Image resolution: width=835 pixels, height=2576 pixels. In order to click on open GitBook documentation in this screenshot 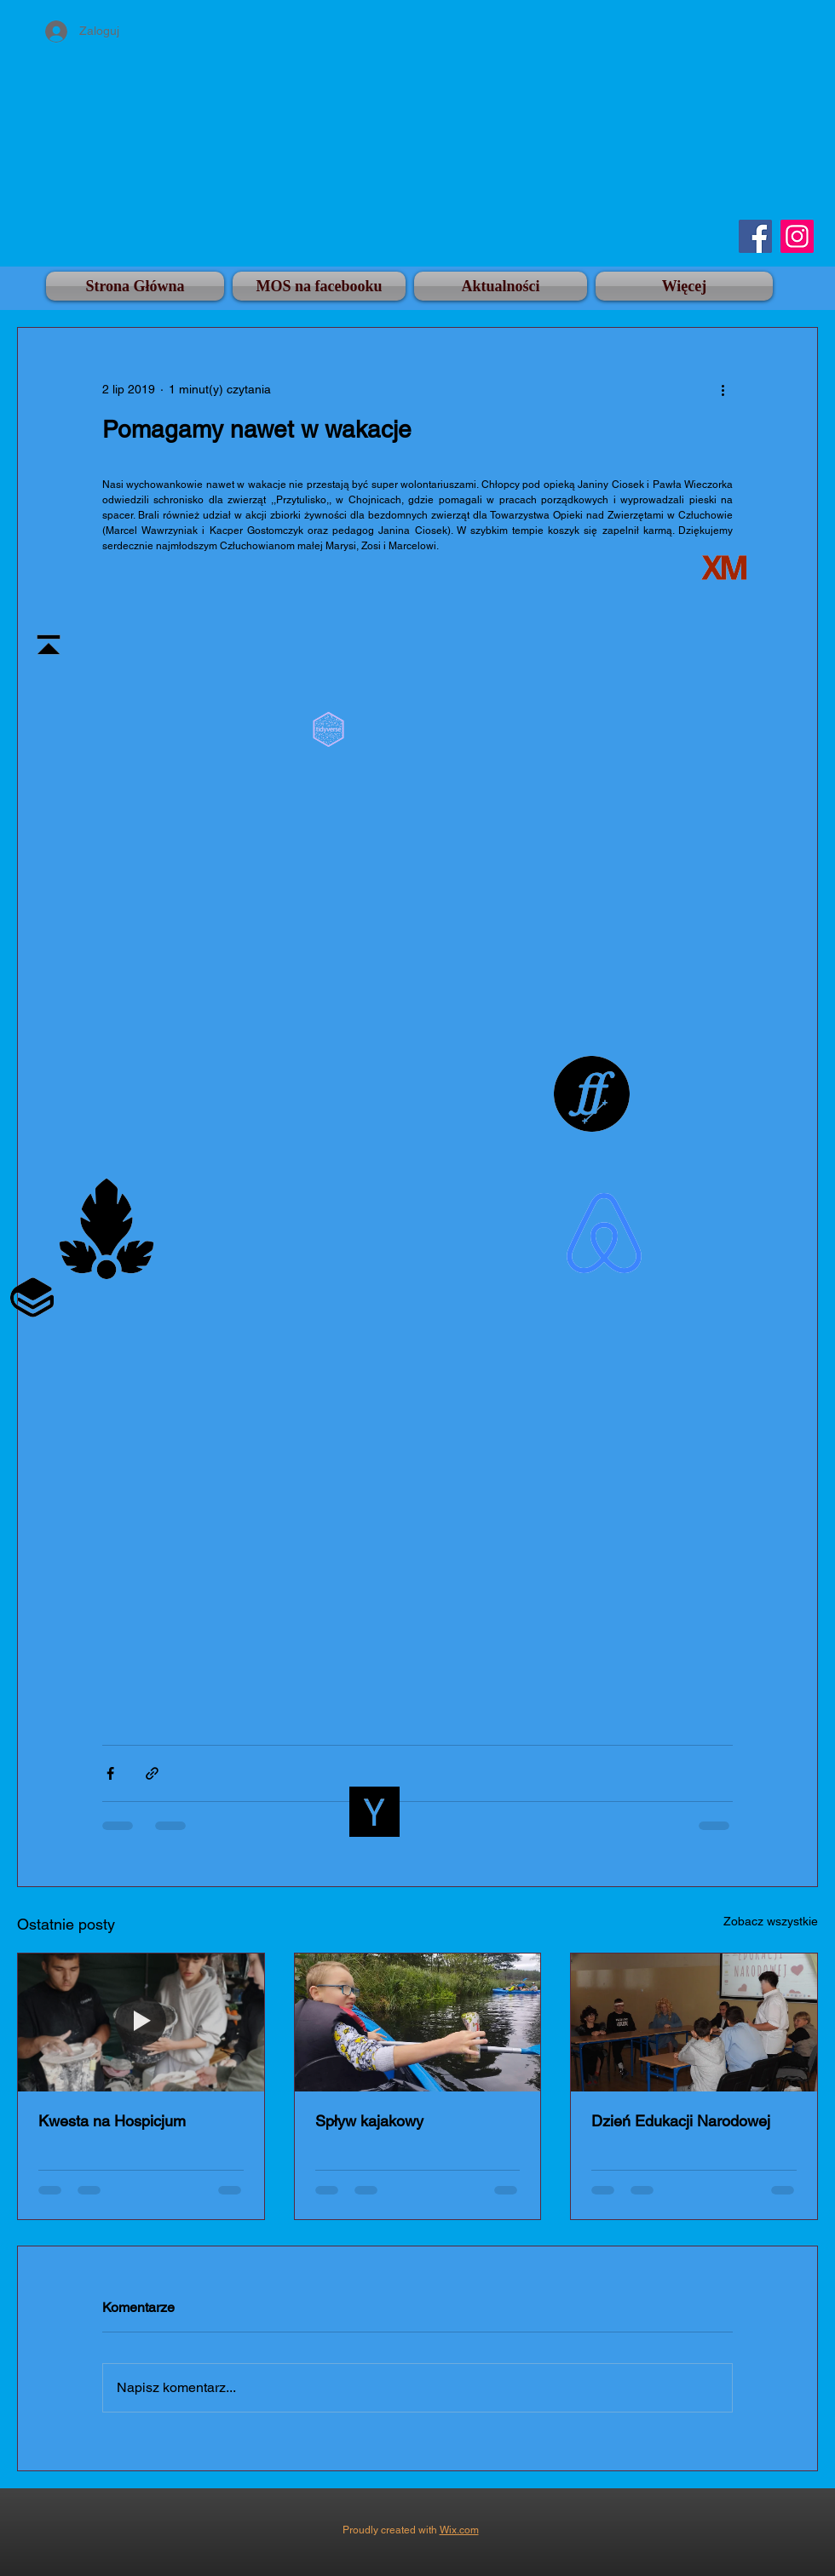, I will do `click(32, 1297)`.